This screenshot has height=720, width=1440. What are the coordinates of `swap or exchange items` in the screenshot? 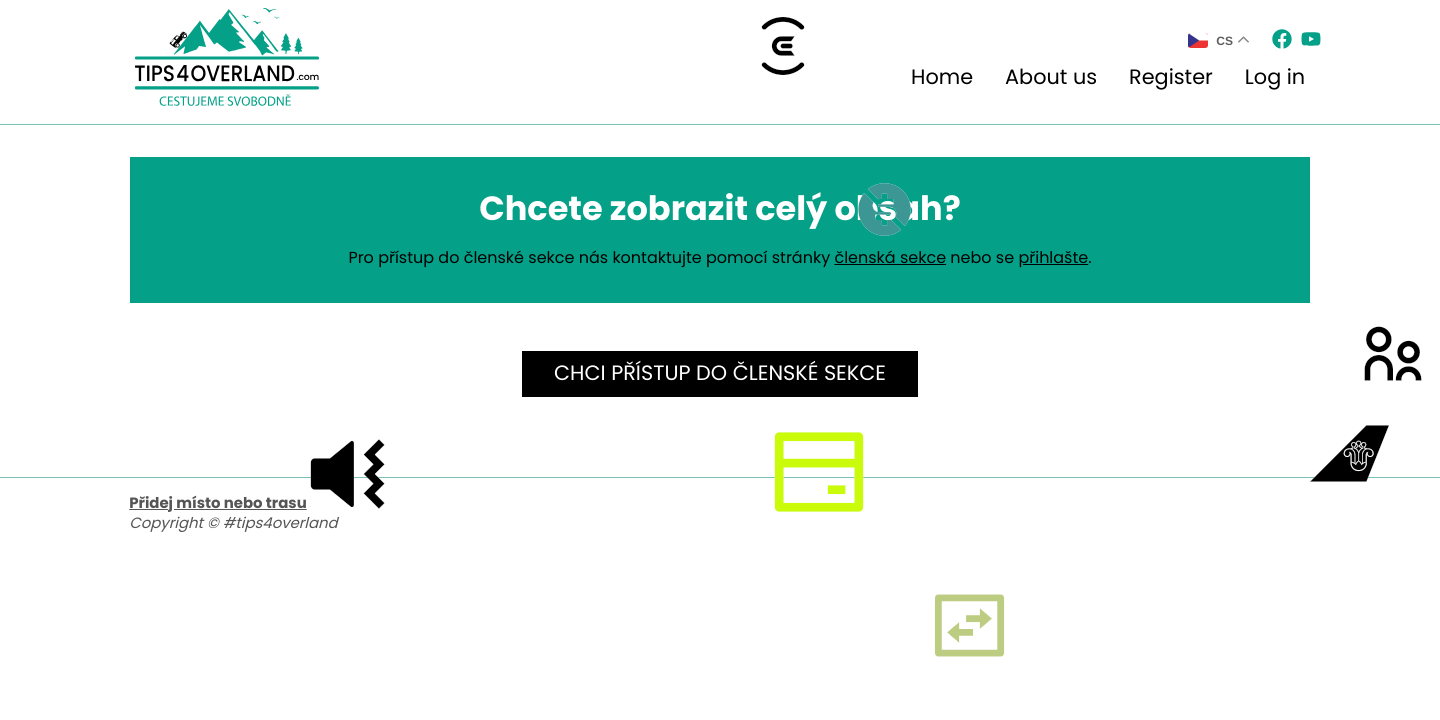 It's located at (969, 625).